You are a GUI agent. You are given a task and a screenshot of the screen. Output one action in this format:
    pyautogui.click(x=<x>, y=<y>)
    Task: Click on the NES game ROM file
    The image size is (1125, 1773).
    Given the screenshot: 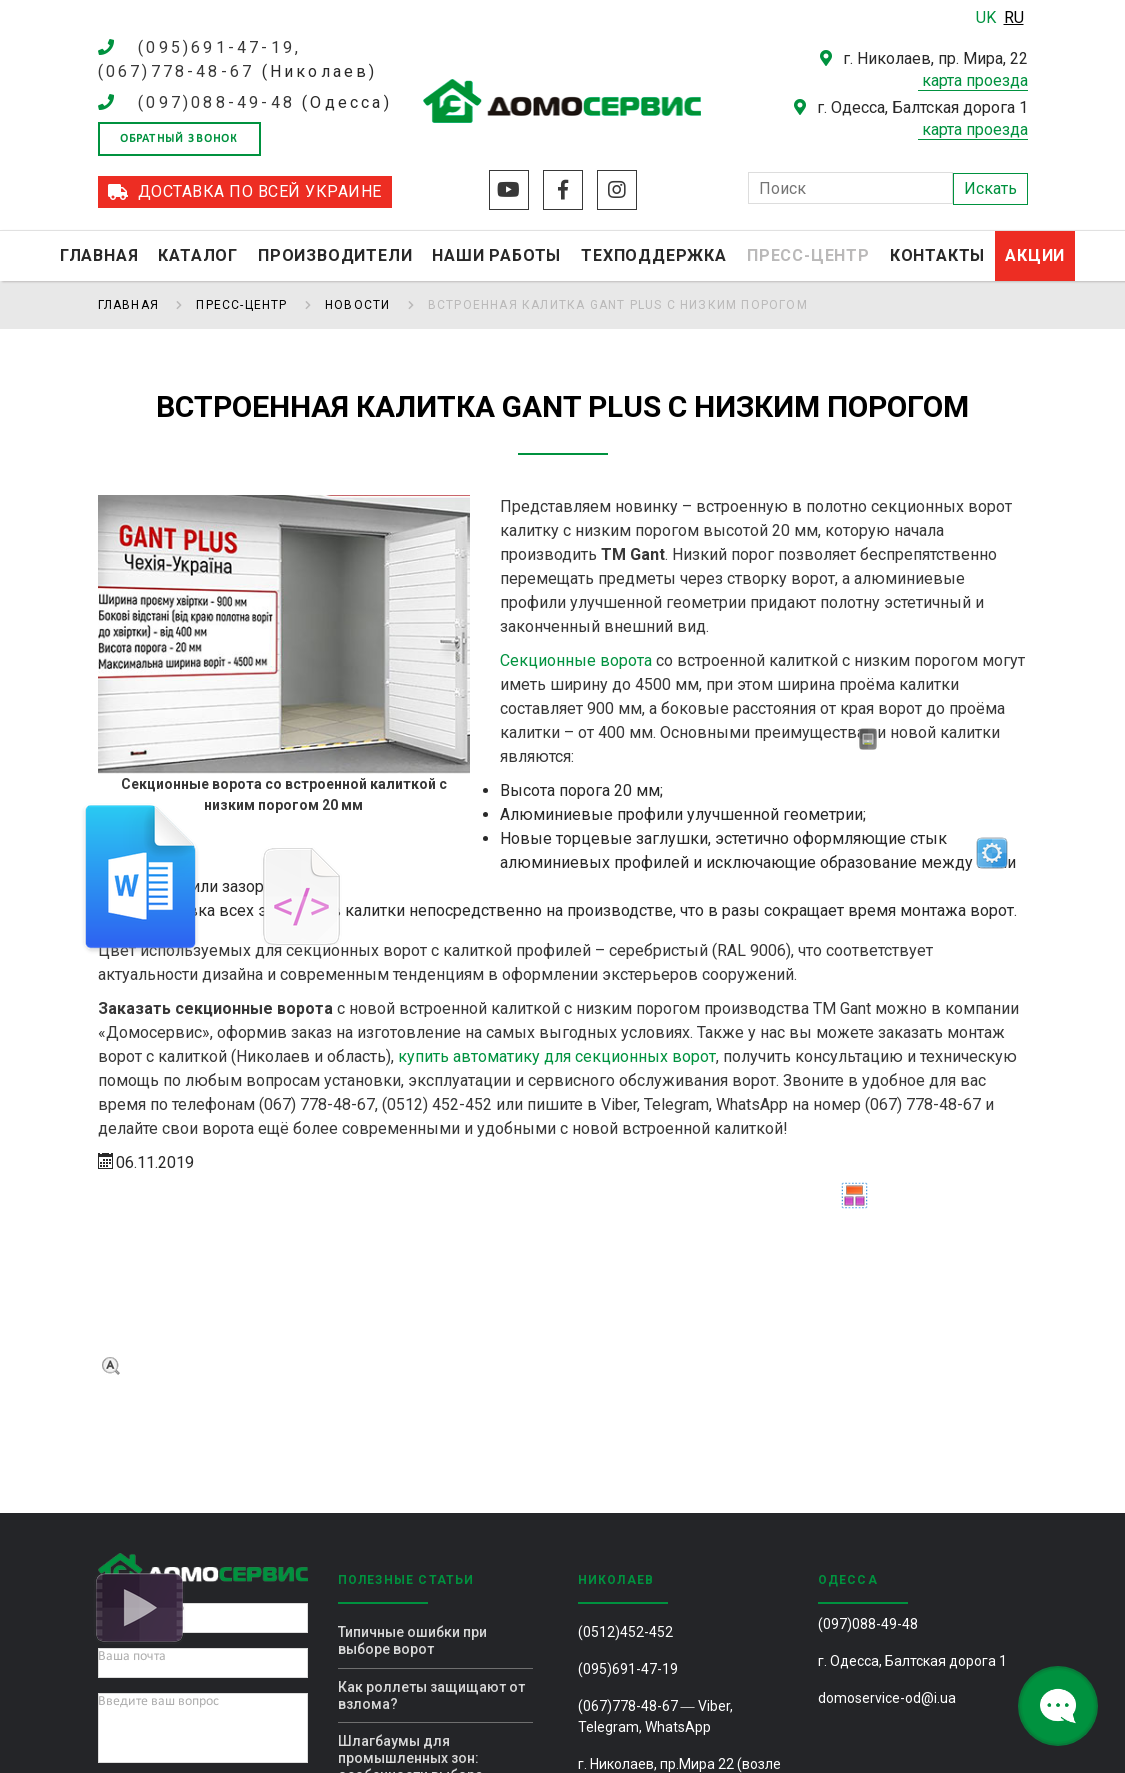 What is the action you would take?
    pyautogui.click(x=868, y=739)
    